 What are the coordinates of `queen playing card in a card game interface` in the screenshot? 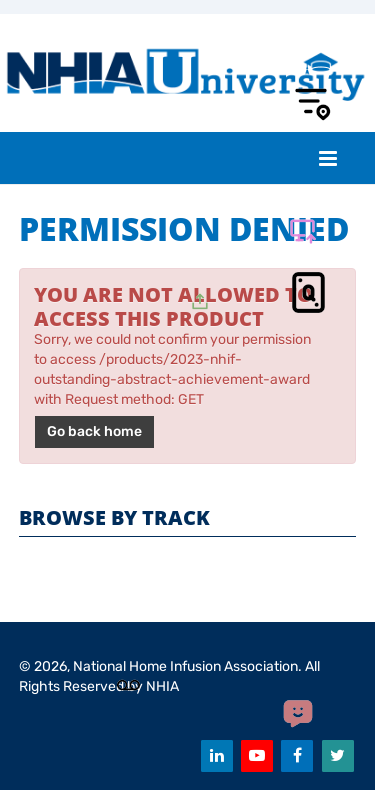 It's located at (308, 292).